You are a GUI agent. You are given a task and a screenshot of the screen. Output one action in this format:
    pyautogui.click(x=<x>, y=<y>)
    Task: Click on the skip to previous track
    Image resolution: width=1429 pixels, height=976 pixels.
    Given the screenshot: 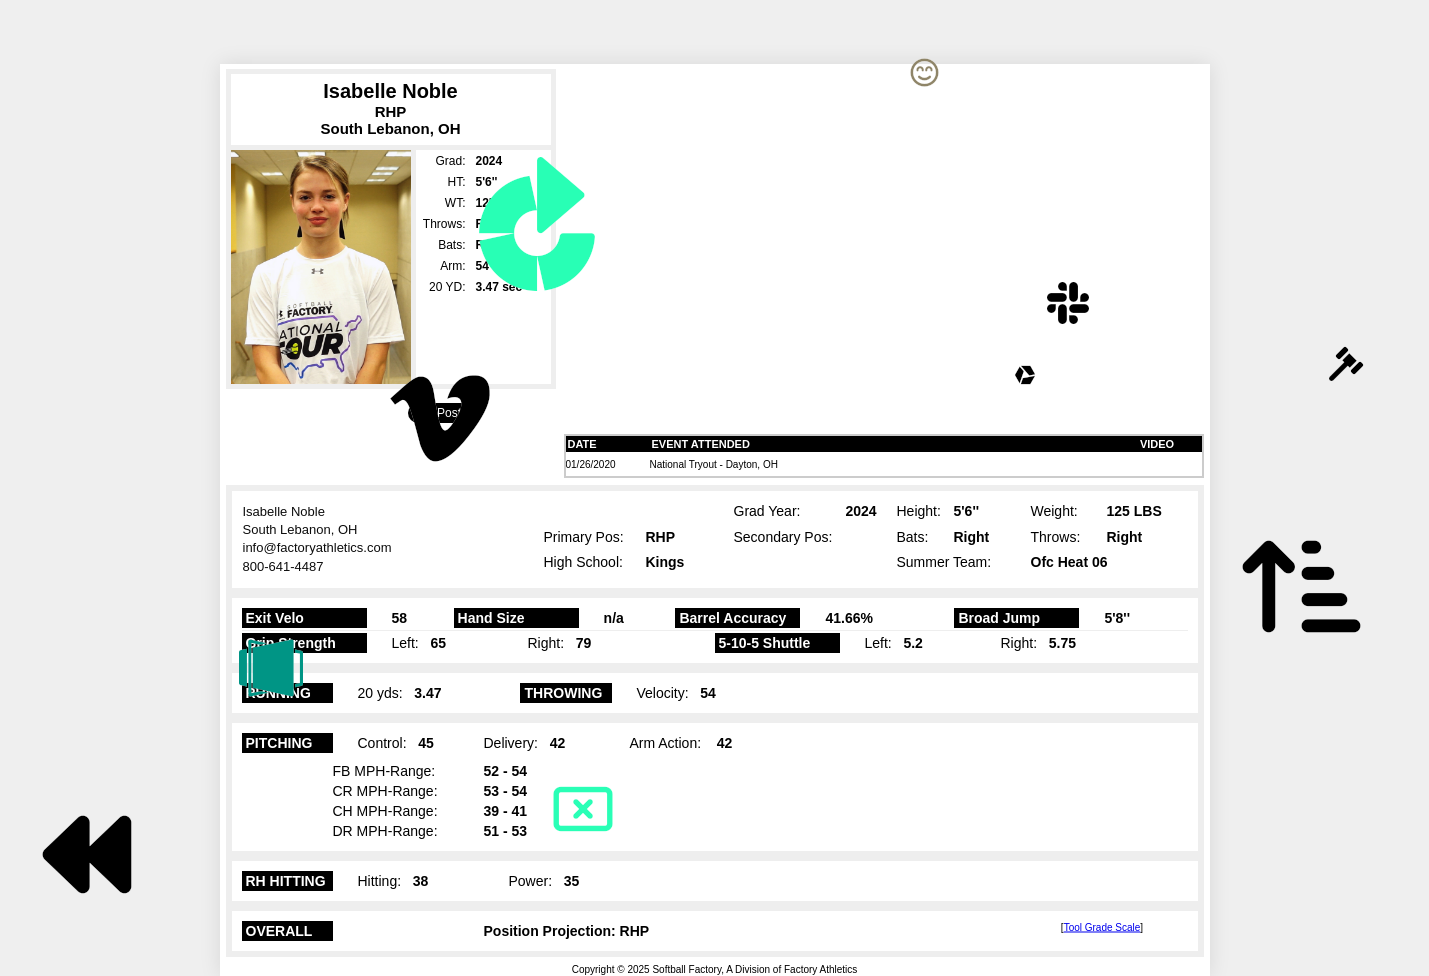 What is the action you would take?
    pyautogui.click(x=92, y=854)
    